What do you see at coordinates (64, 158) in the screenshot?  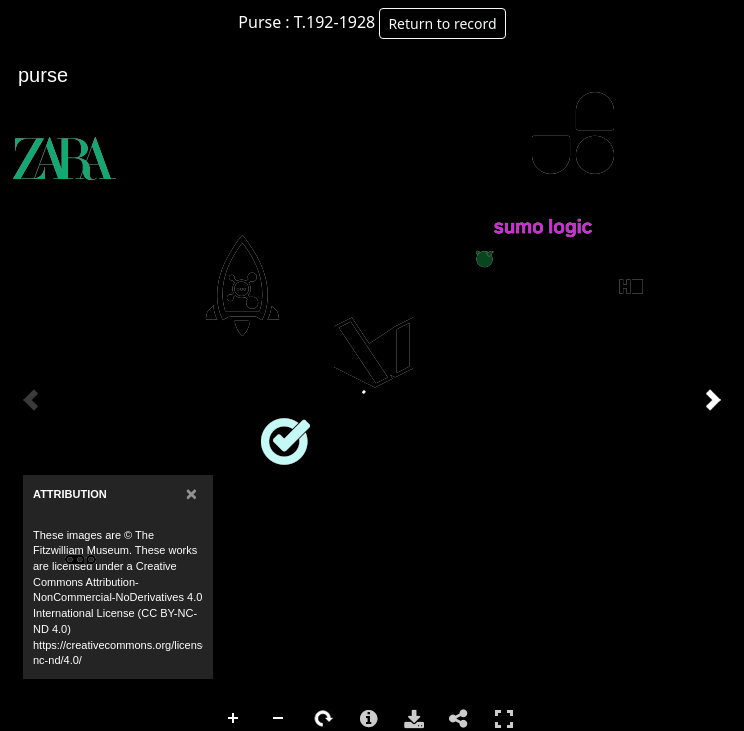 I see `visit the Zara website or app` at bounding box center [64, 158].